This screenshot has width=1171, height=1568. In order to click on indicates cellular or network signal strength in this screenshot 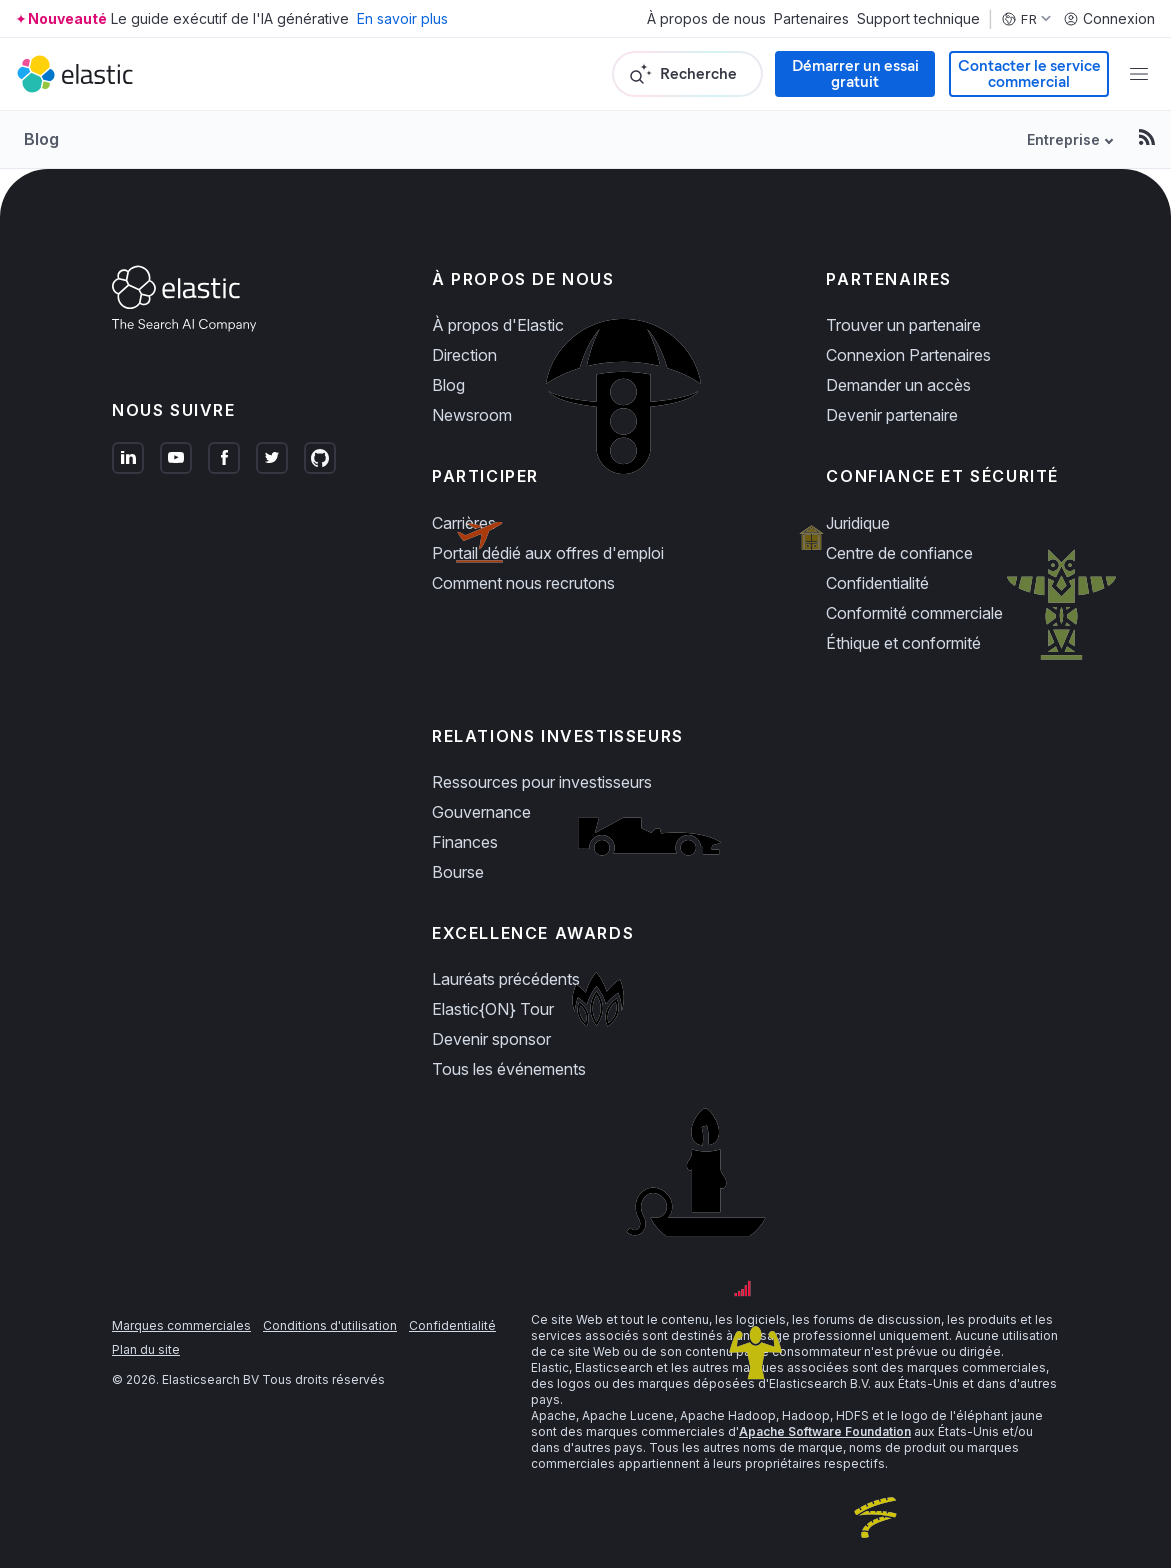, I will do `click(742, 1288)`.